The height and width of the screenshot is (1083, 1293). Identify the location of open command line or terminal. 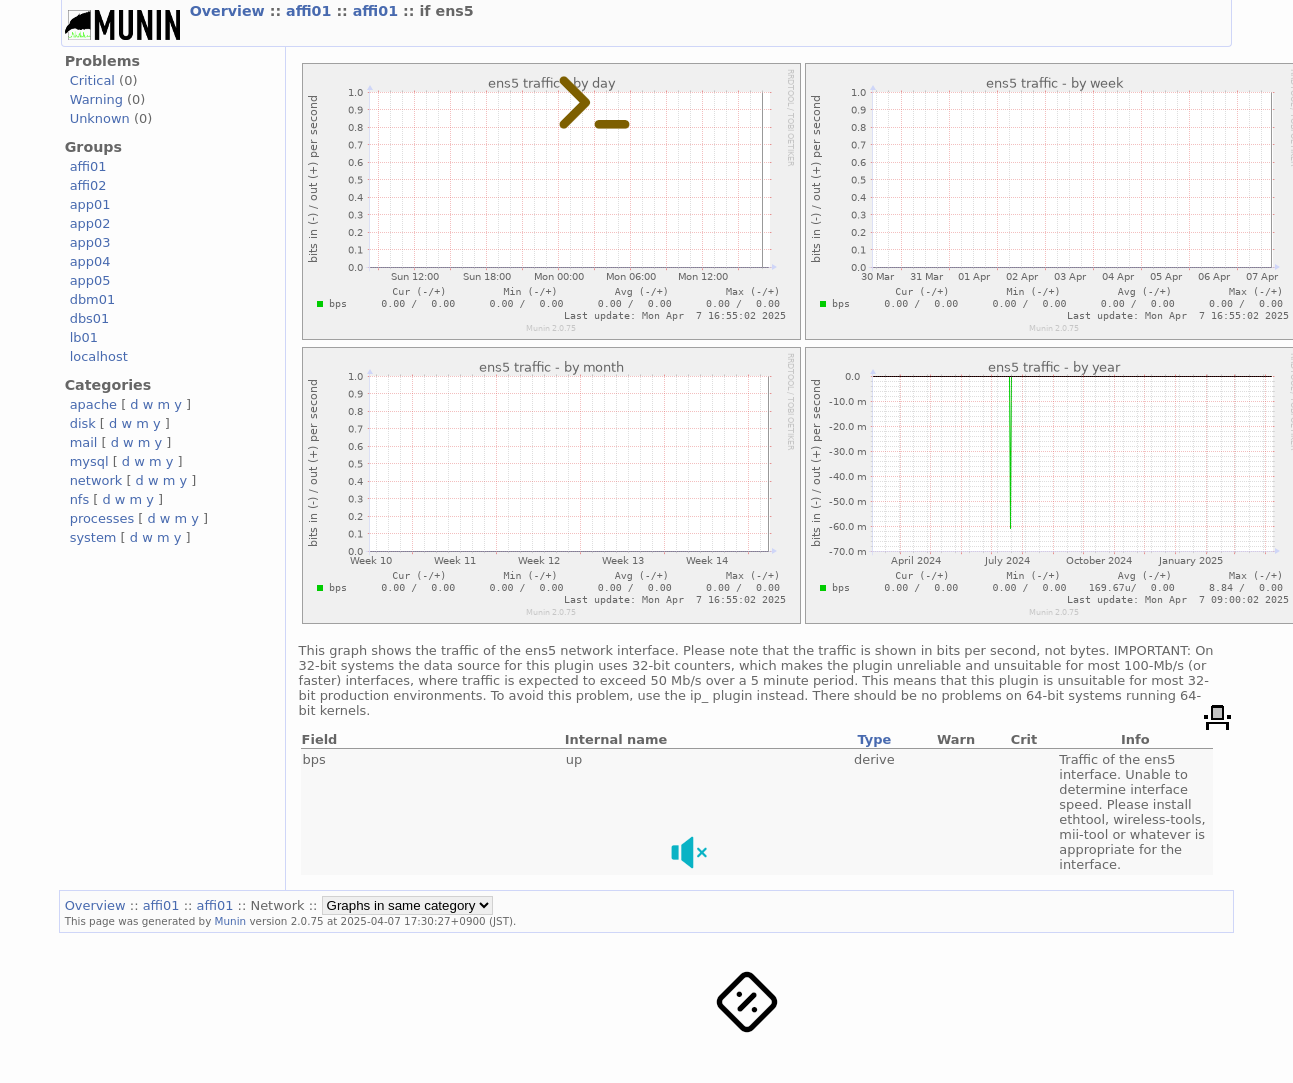
(594, 102).